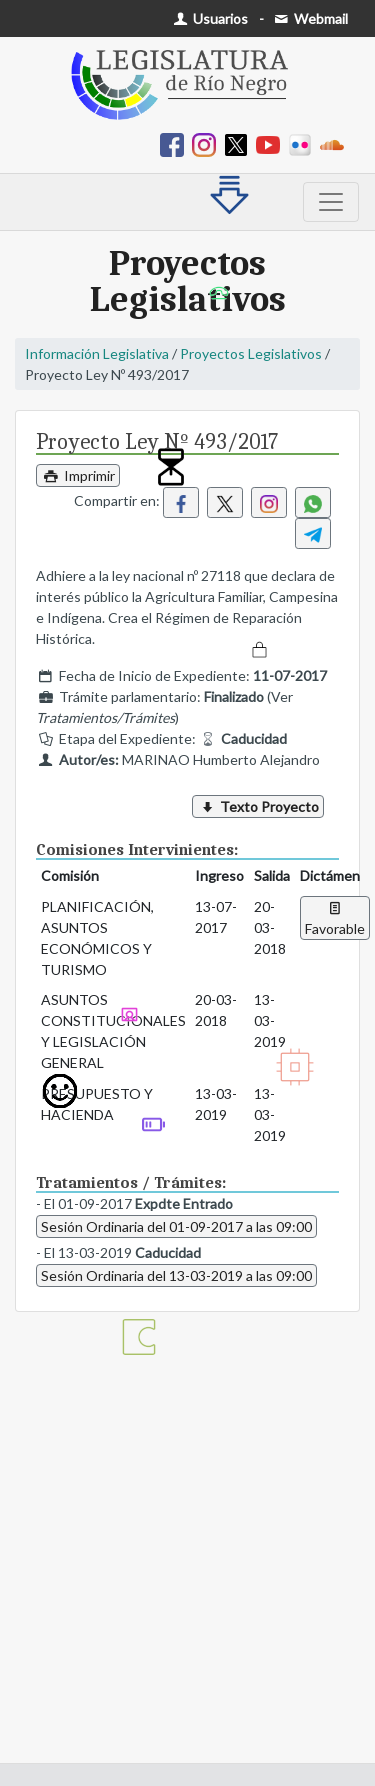 The width and height of the screenshot is (375, 1786). I want to click on view CPU or processor information, so click(295, 1067).